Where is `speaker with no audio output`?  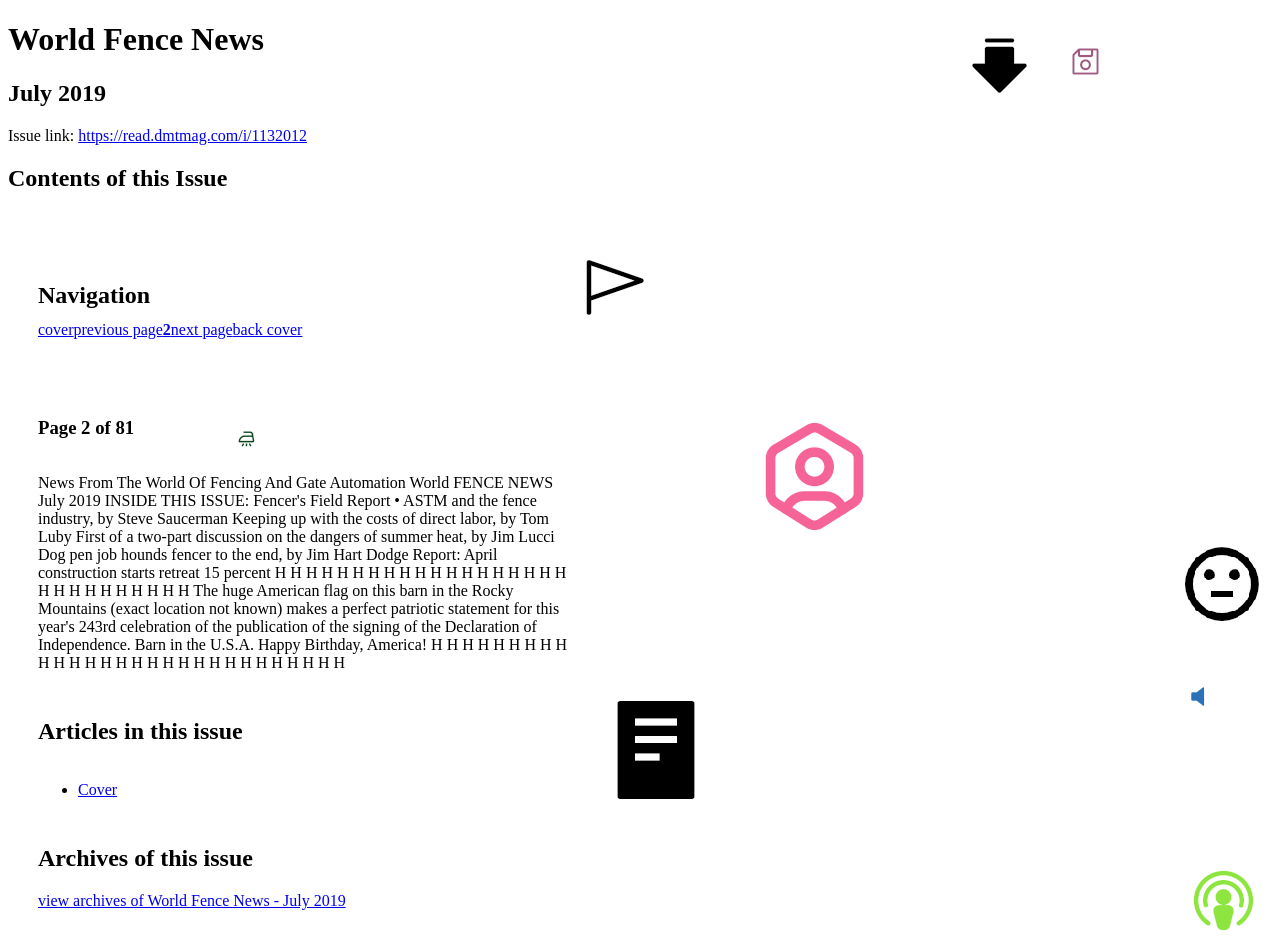 speaker with no audio output is located at coordinates (1200, 696).